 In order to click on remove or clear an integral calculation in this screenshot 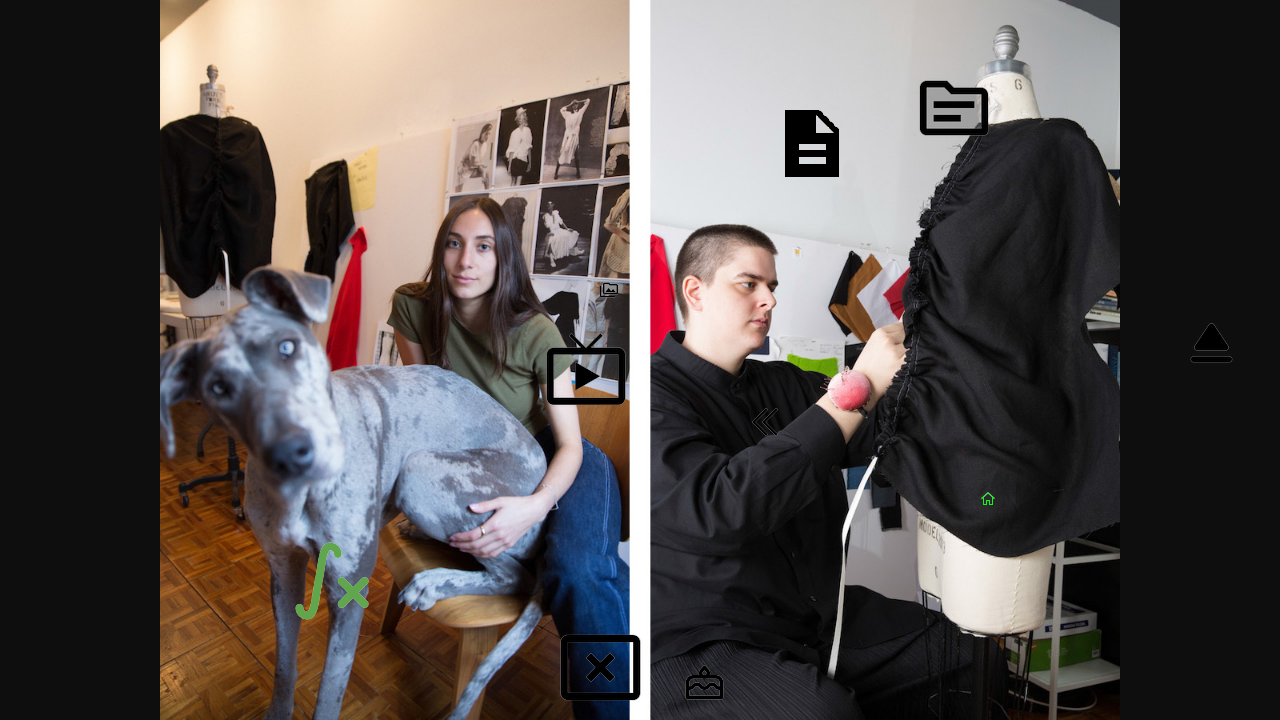, I will do `click(334, 581)`.